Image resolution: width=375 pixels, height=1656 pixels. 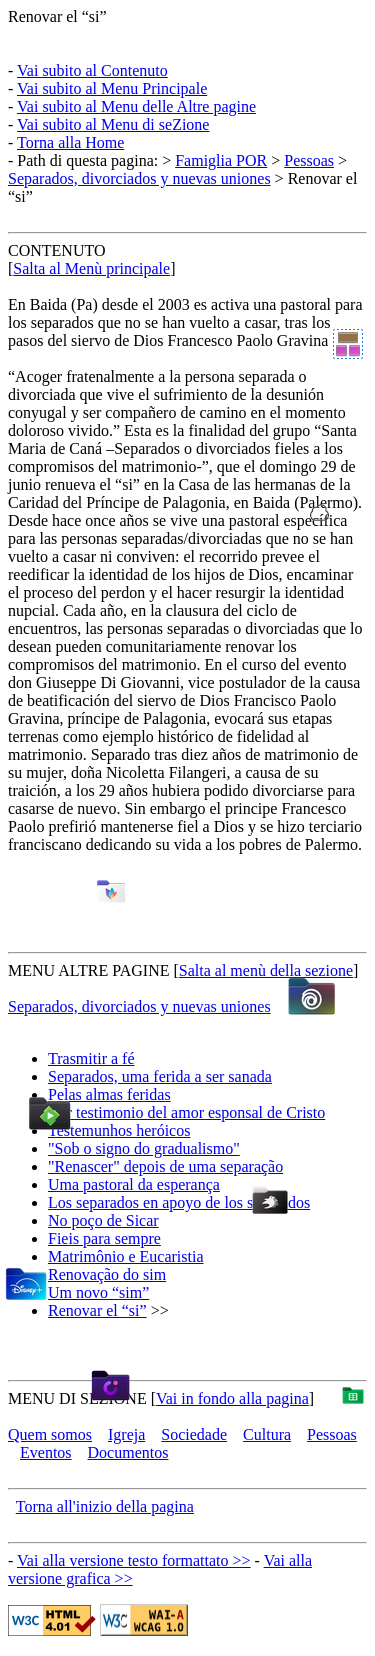 What do you see at coordinates (49, 1114) in the screenshot?
I see `open folder containing Emby media server files` at bounding box center [49, 1114].